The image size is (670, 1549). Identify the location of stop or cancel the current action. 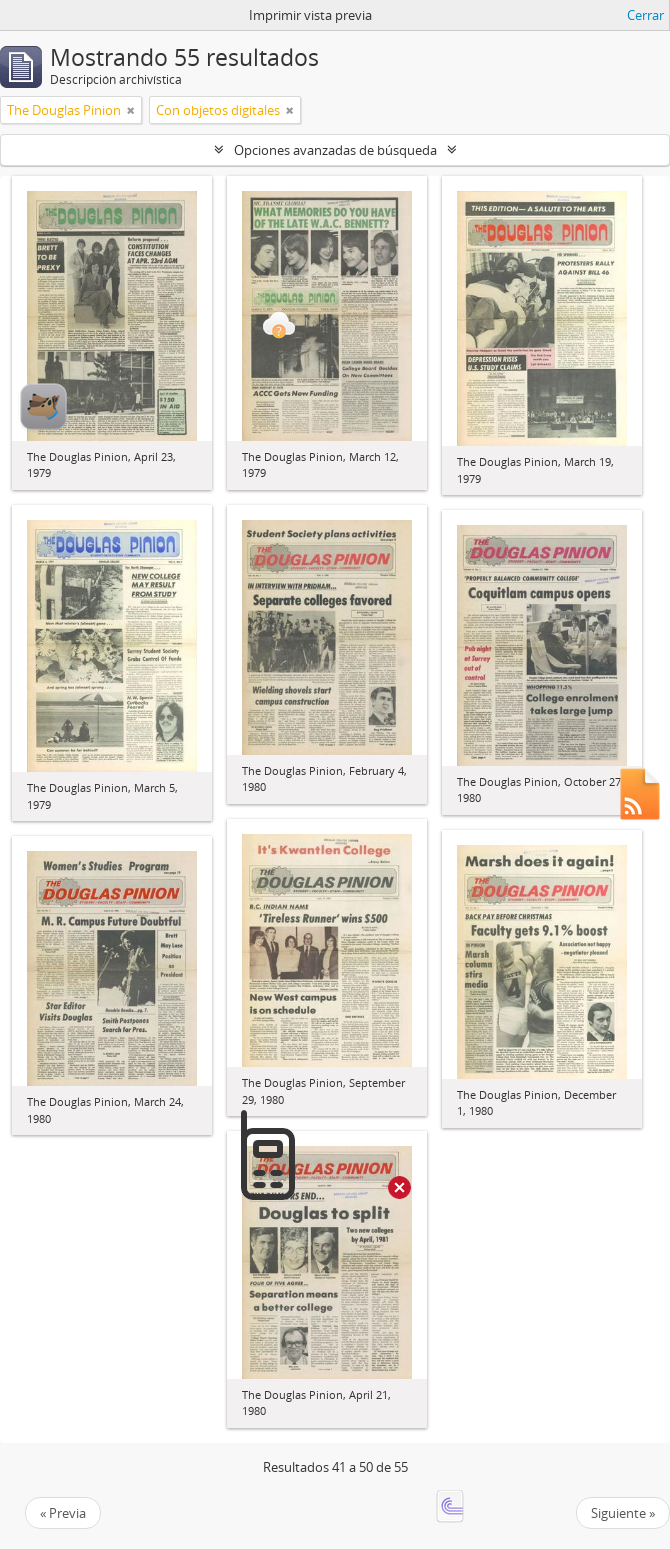
(399, 1187).